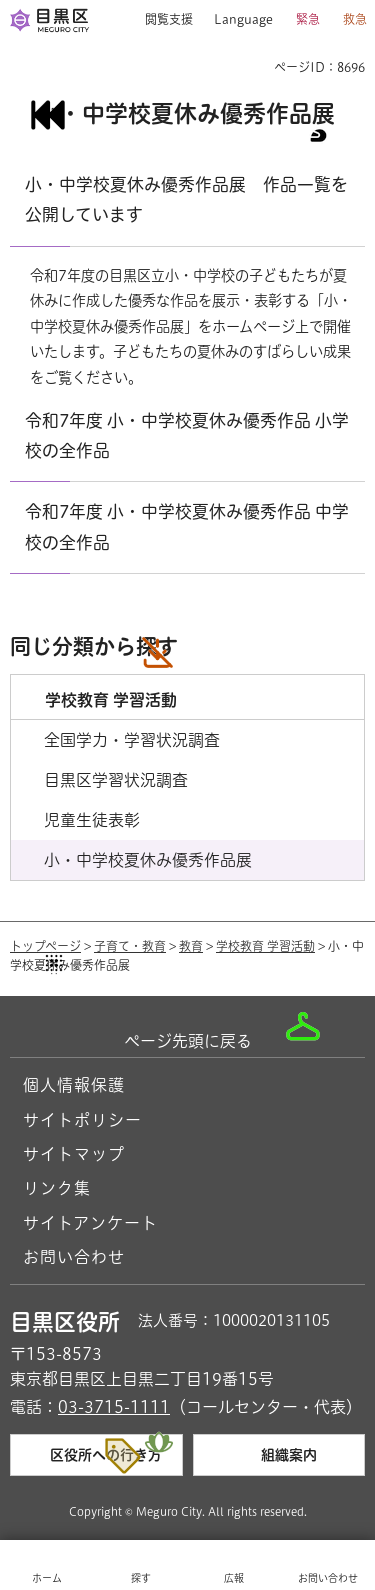 Image resolution: width=375 pixels, height=1590 pixels. I want to click on access your wardrobe or closet, so click(303, 1027).